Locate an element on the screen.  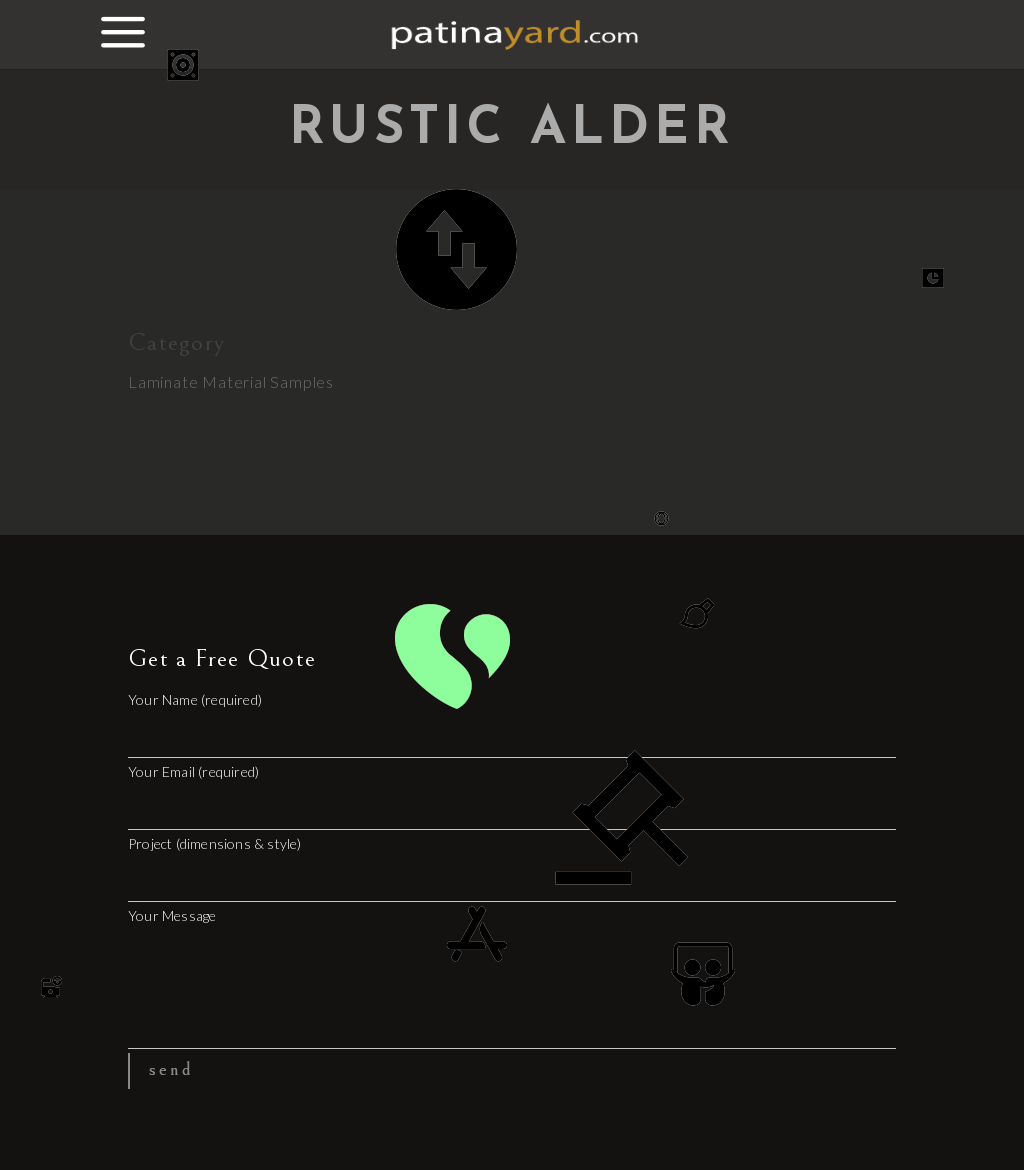
swap or exchange currencies is located at coordinates (456, 249).